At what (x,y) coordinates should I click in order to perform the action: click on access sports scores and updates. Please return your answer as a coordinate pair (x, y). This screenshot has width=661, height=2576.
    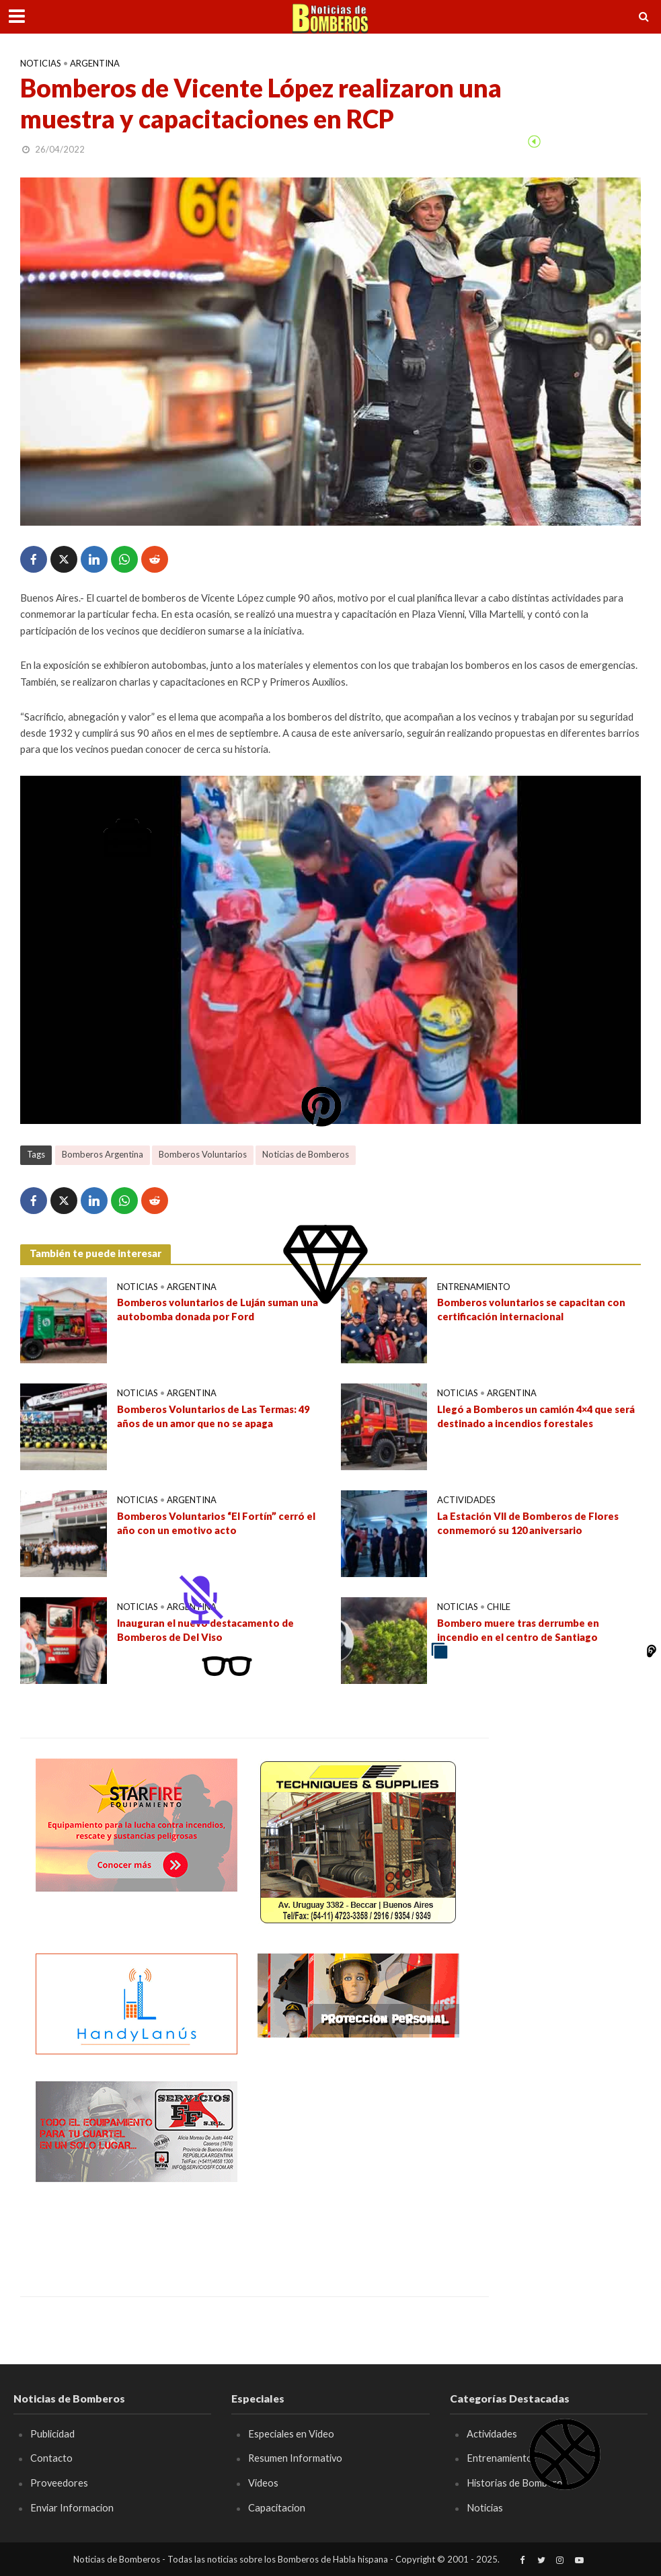
    Looking at the image, I should click on (565, 2454).